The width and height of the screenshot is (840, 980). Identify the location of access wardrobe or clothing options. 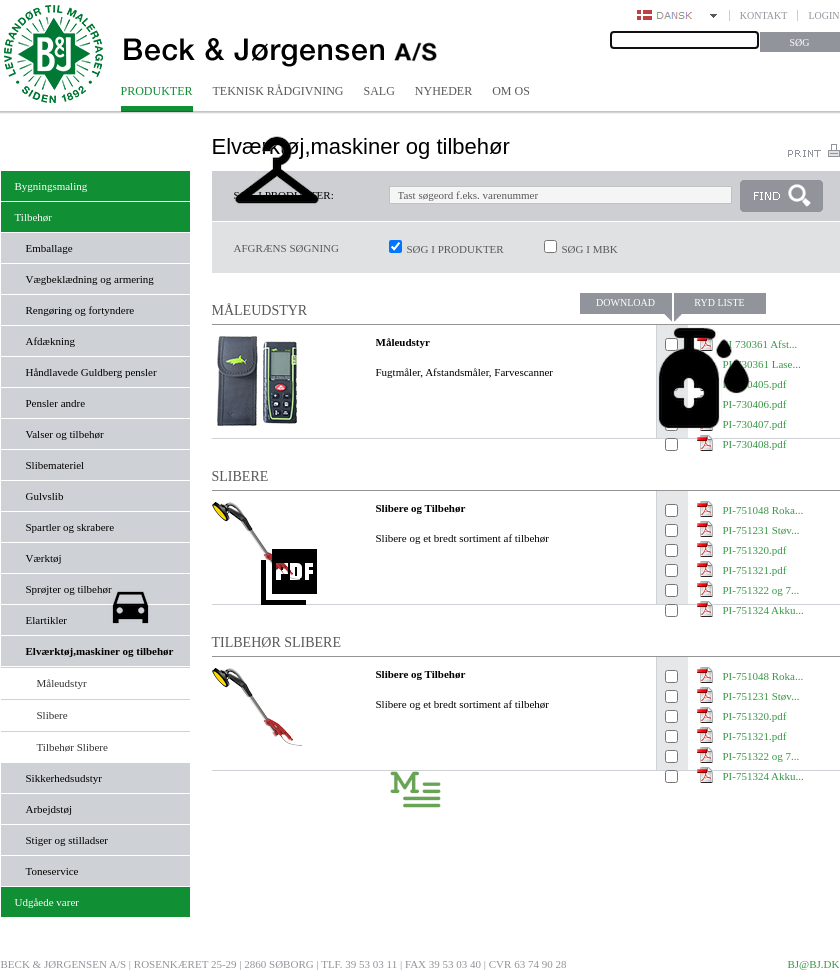
(277, 170).